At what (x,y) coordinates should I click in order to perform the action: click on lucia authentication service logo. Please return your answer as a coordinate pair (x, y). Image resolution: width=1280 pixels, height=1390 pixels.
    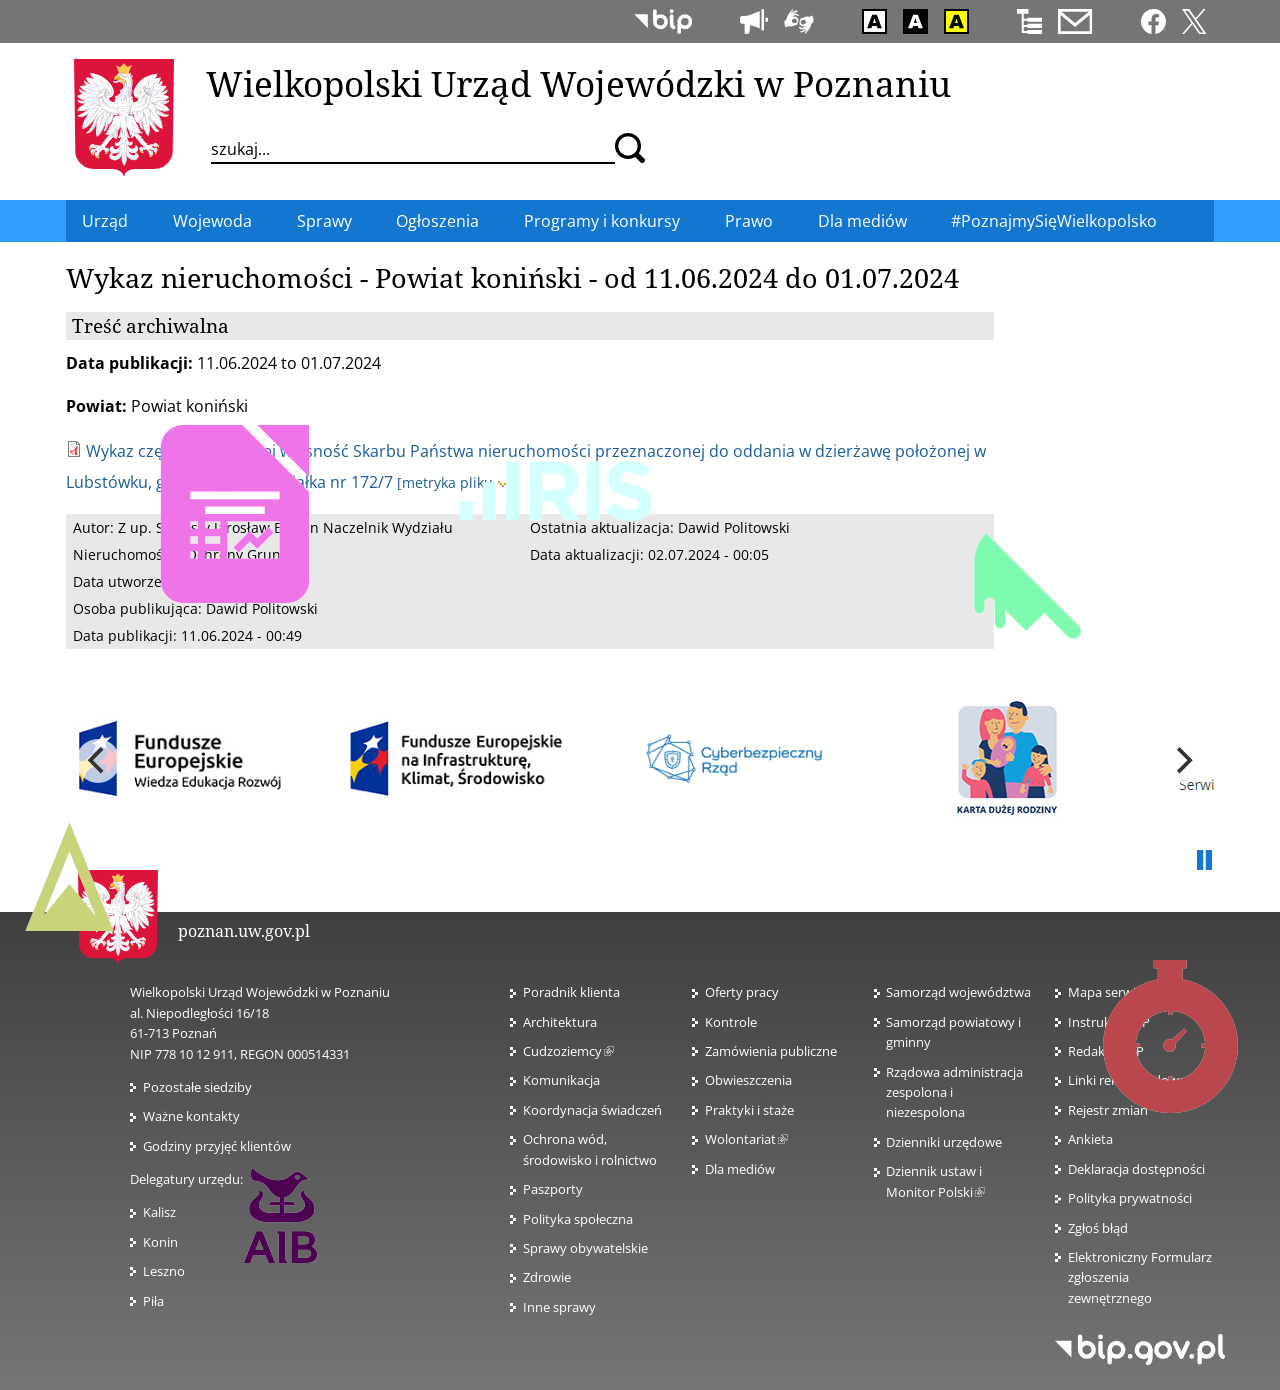
    Looking at the image, I should click on (69, 876).